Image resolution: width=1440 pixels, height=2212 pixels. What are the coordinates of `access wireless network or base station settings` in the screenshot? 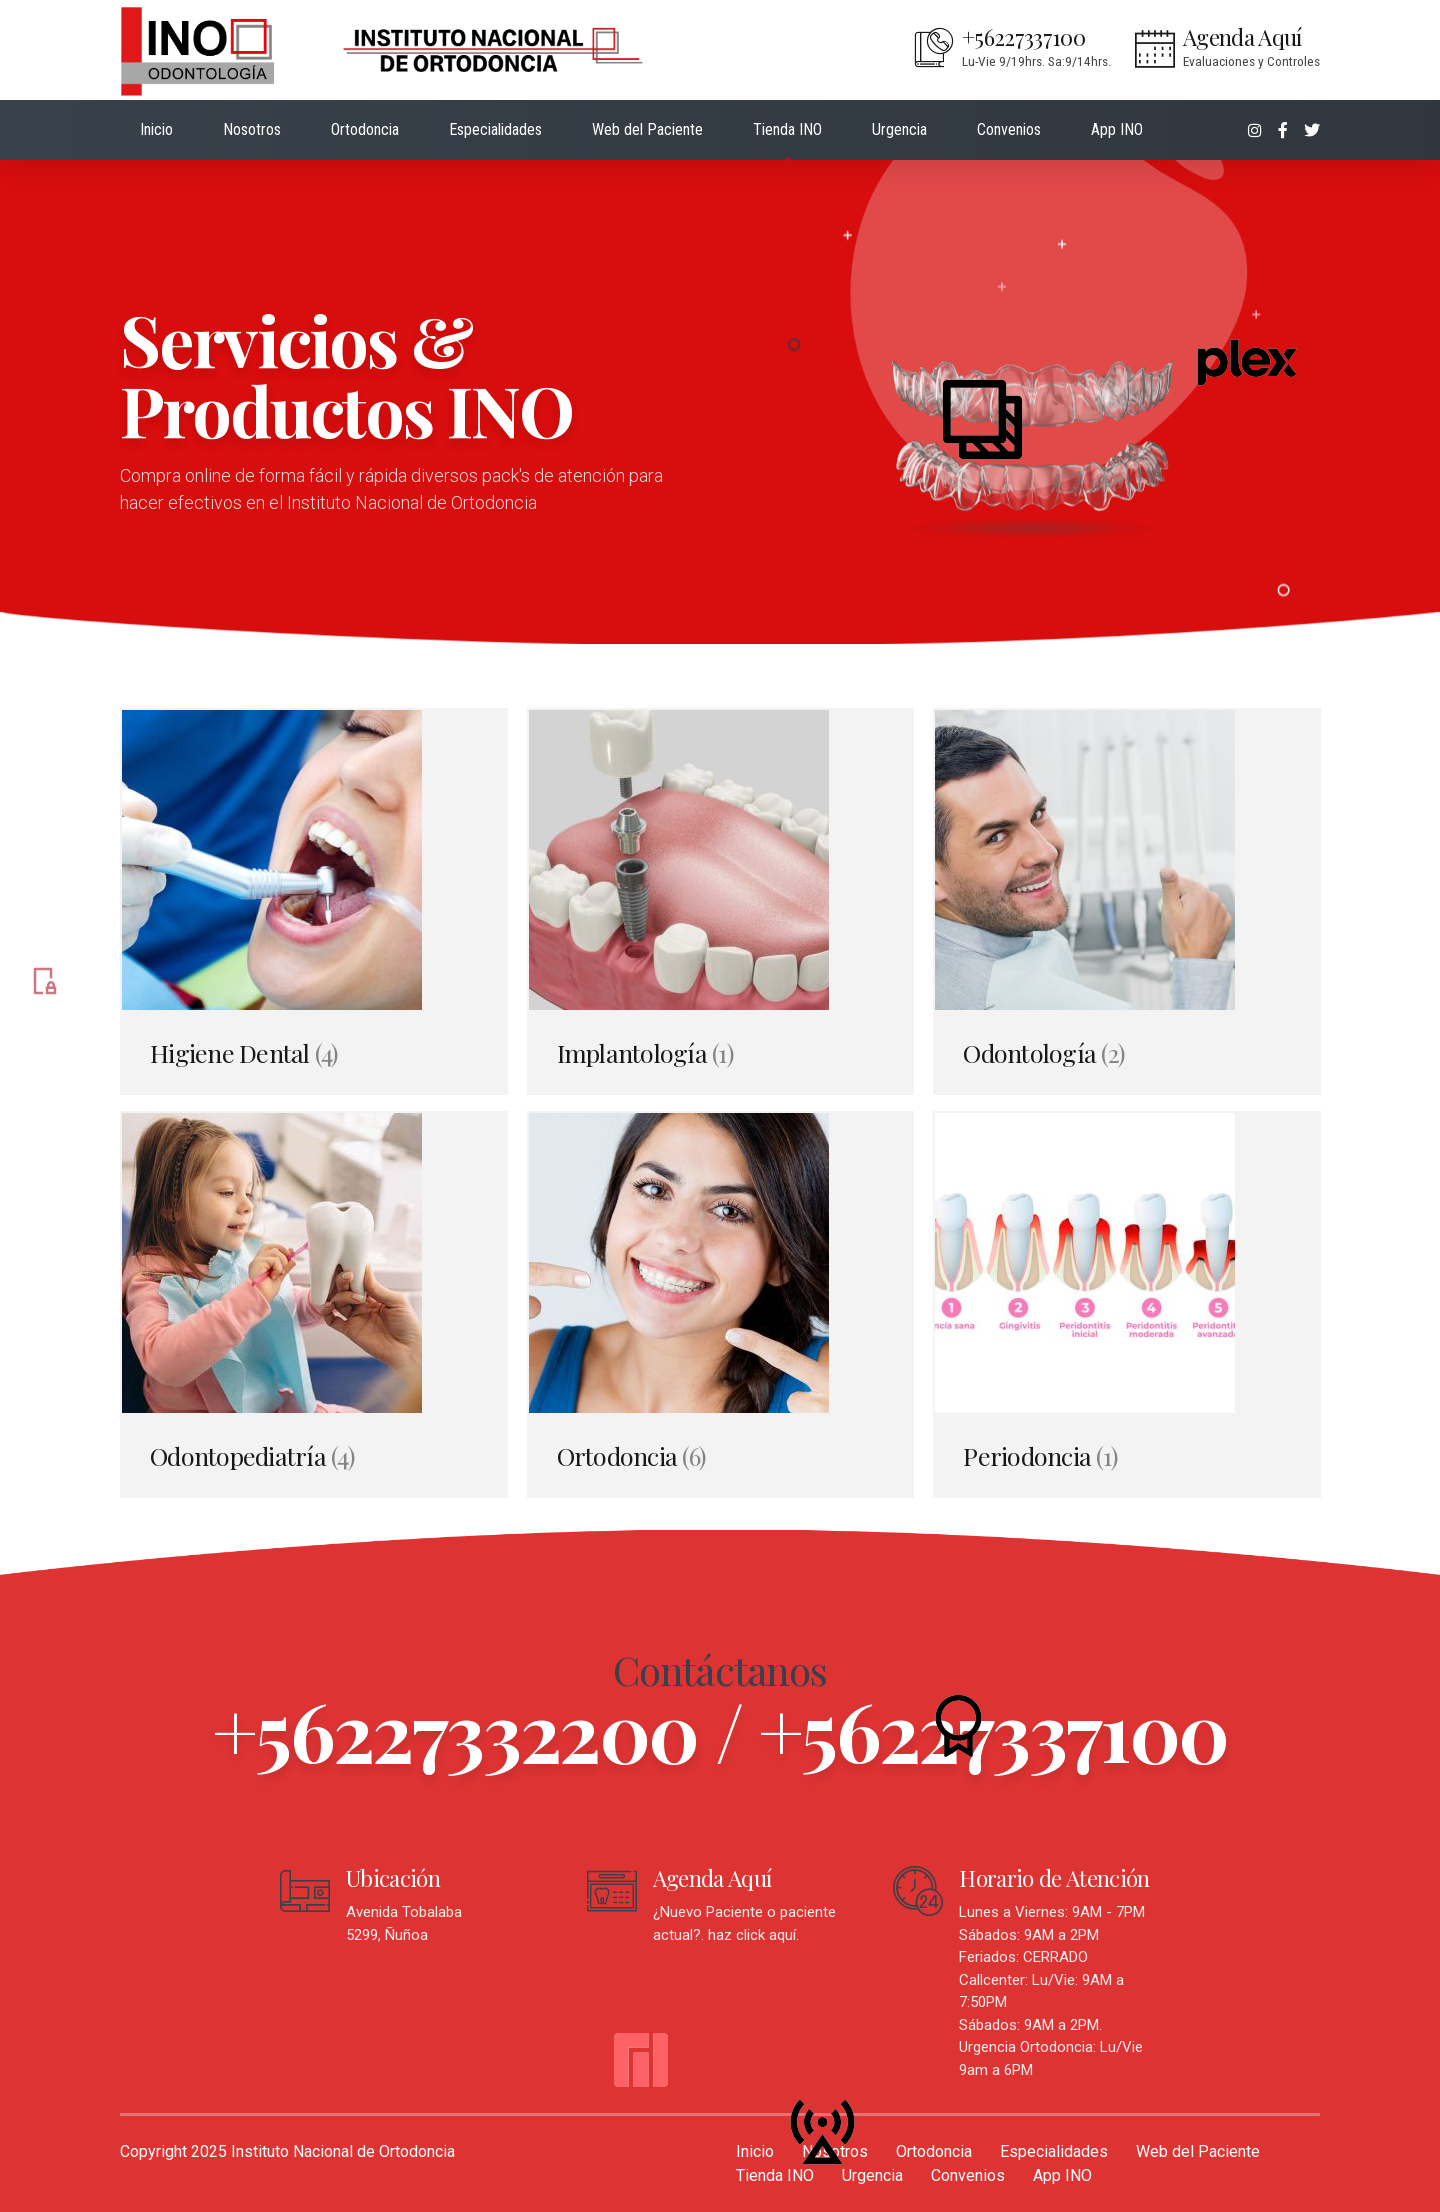 It's located at (822, 2130).